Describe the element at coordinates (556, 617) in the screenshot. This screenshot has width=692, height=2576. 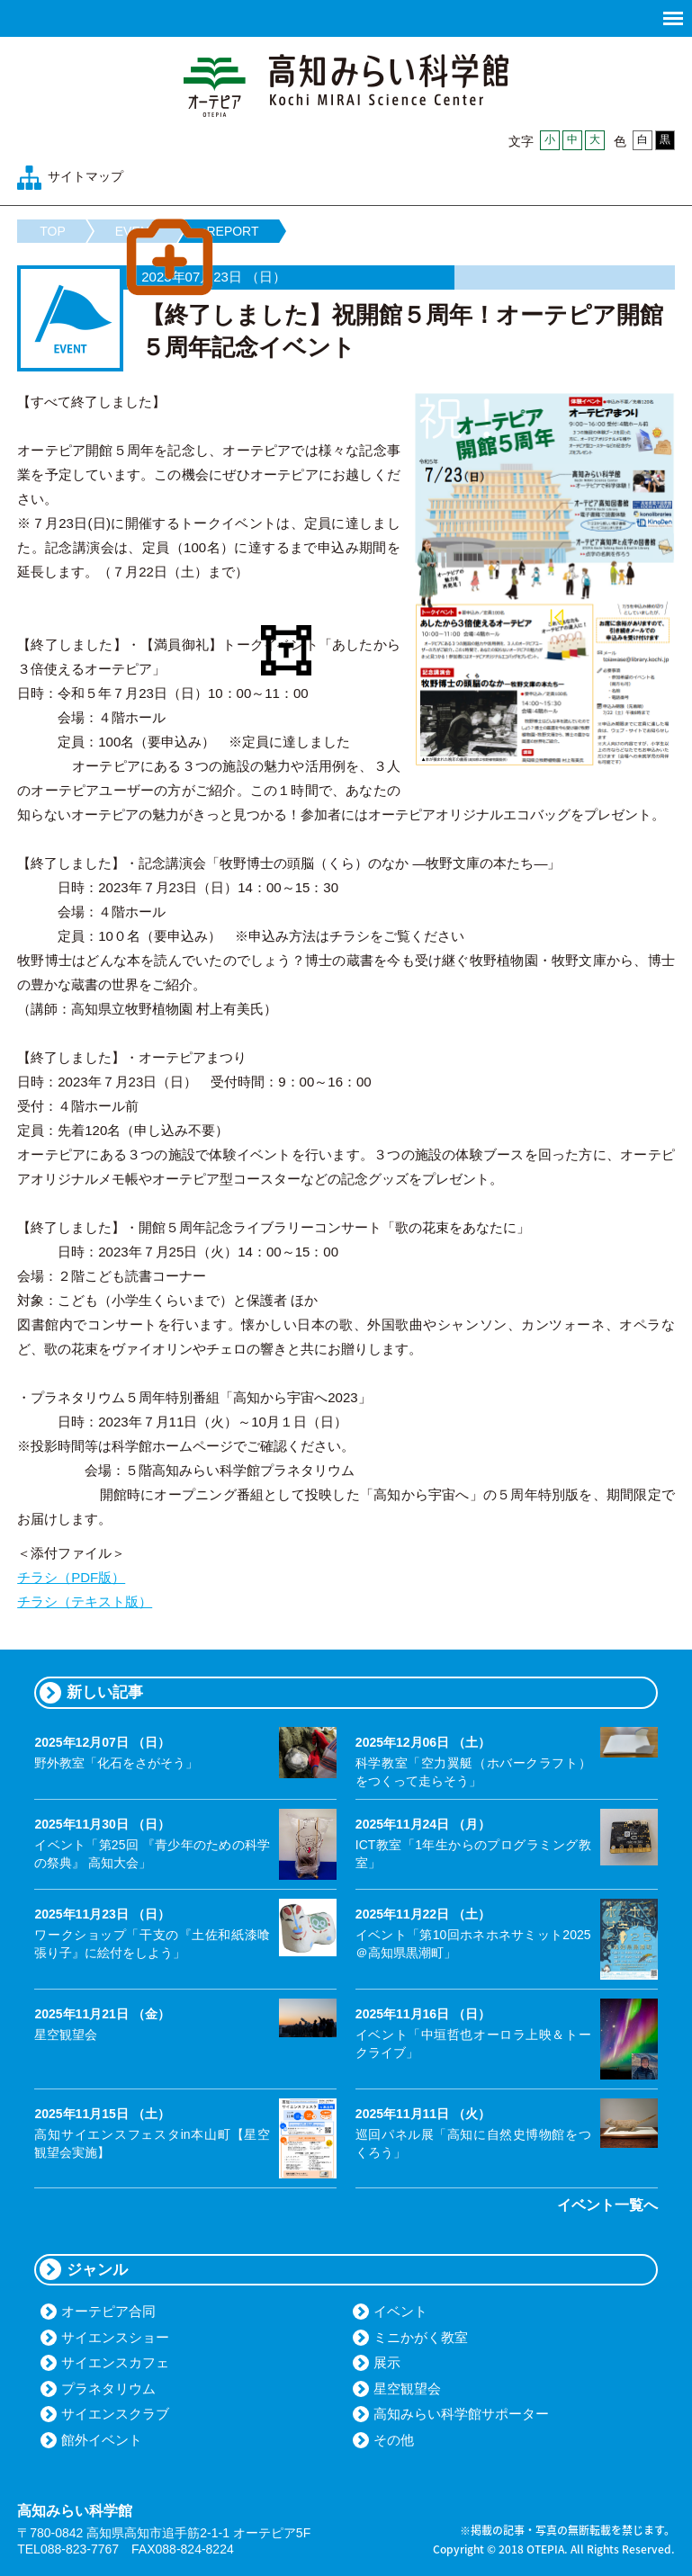
I see `go to the beginning or first item` at that location.